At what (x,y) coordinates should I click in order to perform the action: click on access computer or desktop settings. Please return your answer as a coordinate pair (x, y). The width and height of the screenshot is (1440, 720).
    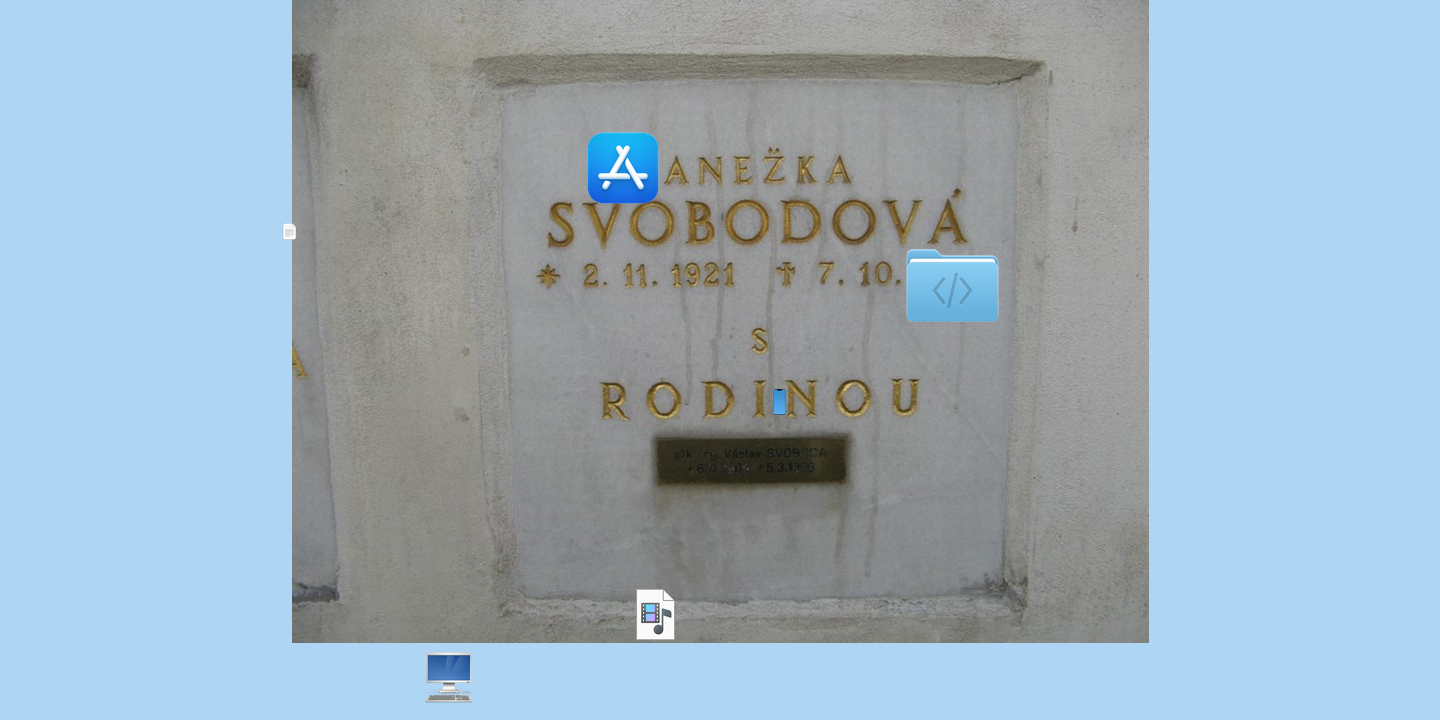
    Looking at the image, I should click on (449, 678).